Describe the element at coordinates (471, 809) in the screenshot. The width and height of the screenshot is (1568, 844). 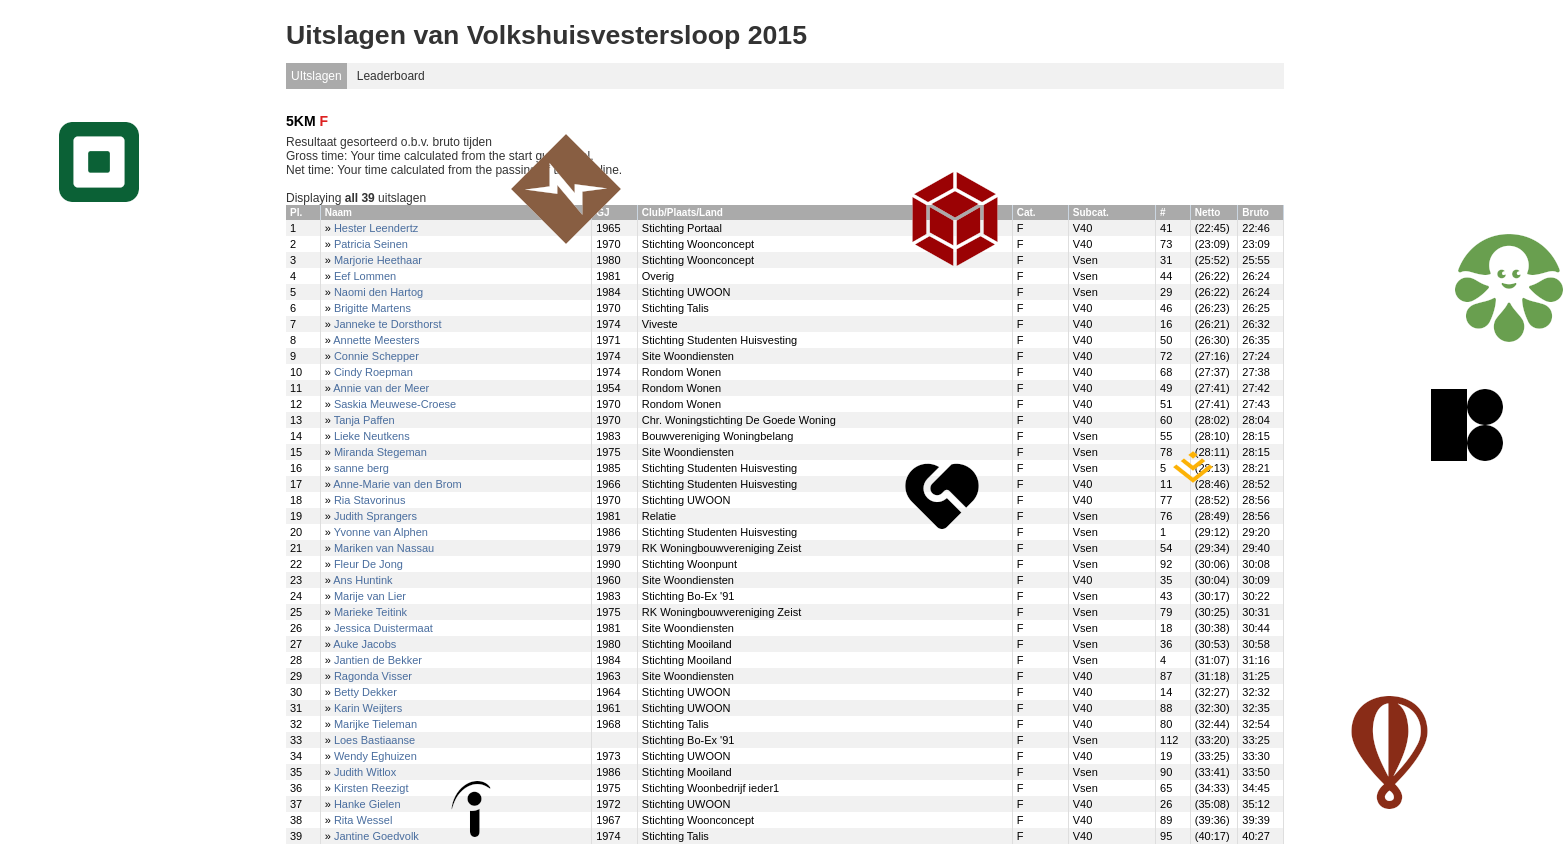
I see `open the Indeed job search app` at that location.